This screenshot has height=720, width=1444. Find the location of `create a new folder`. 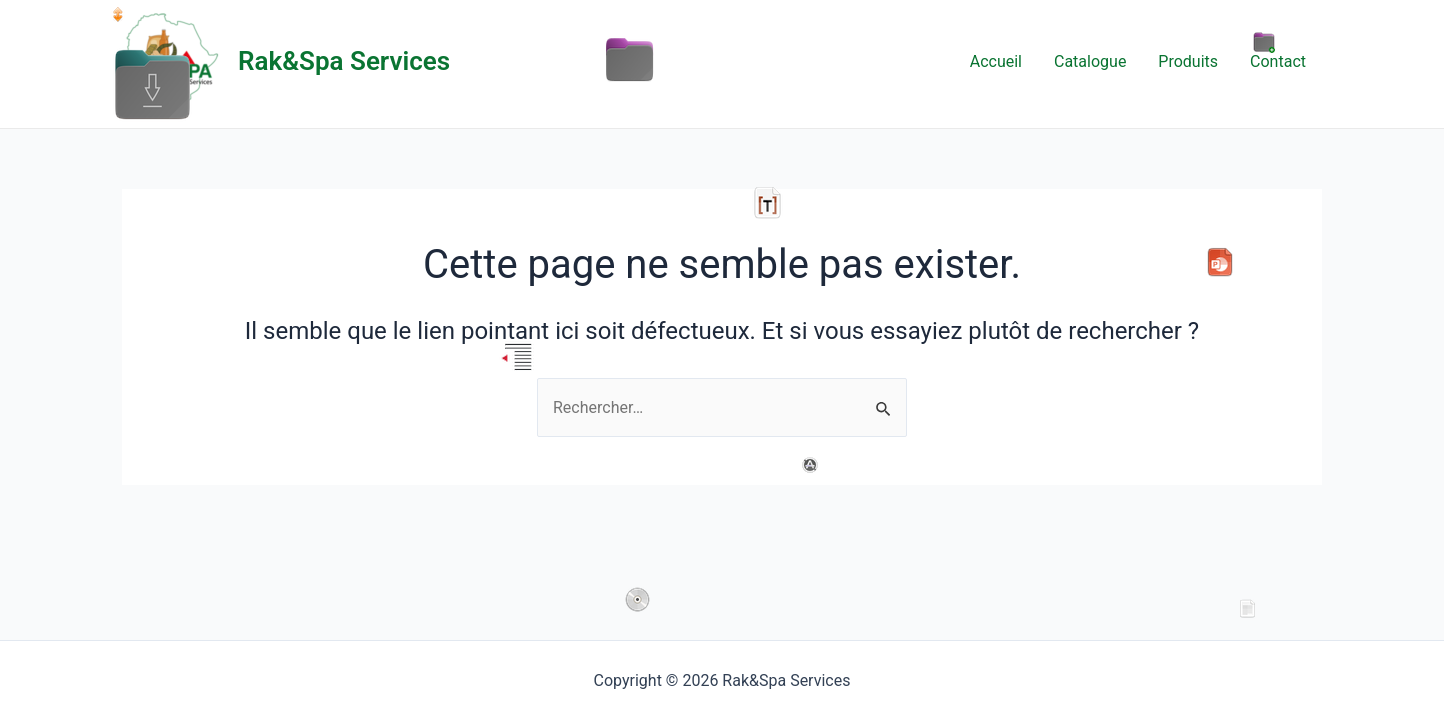

create a new folder is located at coordinates (1264, 42).